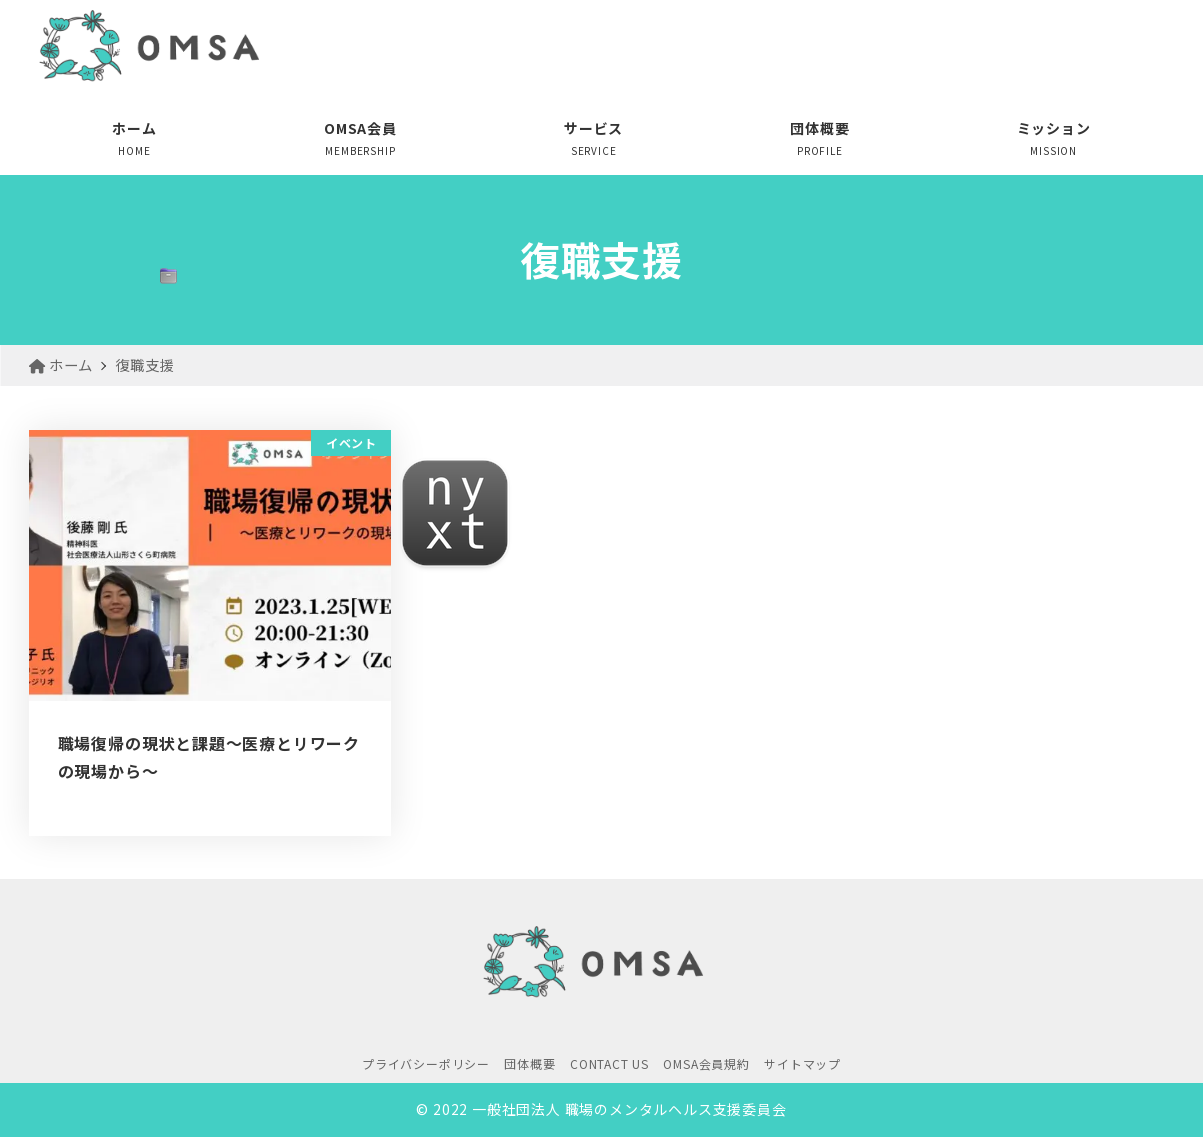  Describe the element at coordinates (168, 275) in the screenshot. I see `open file manager application` at that location.